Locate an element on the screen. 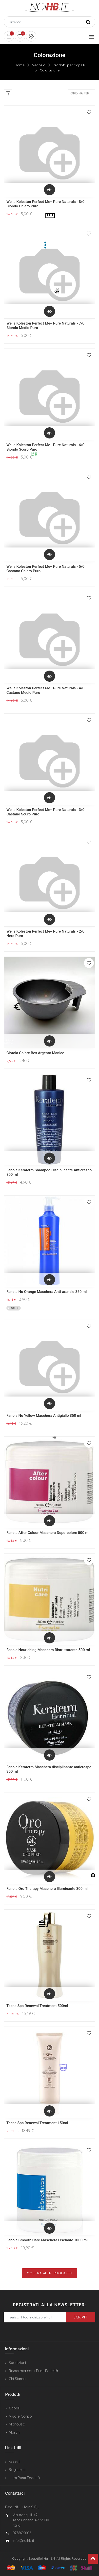 The image size is (99, 2576). open more options menu is located at coordinates (45, 245).